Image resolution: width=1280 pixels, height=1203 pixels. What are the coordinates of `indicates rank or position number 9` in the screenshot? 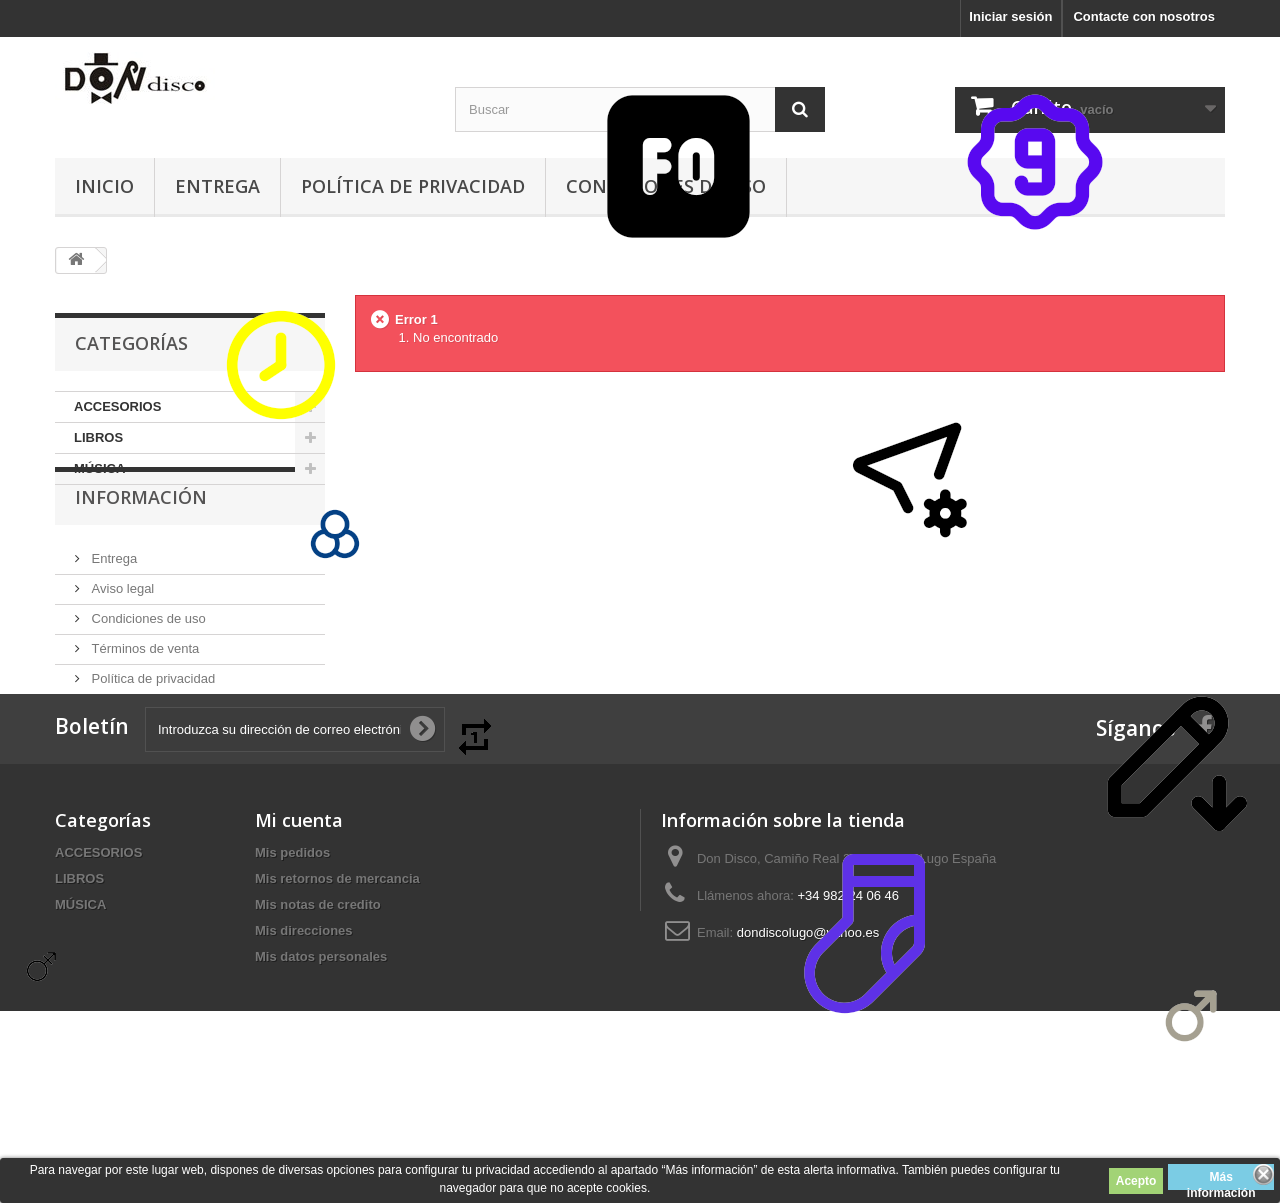 It's located at (1035, 162).